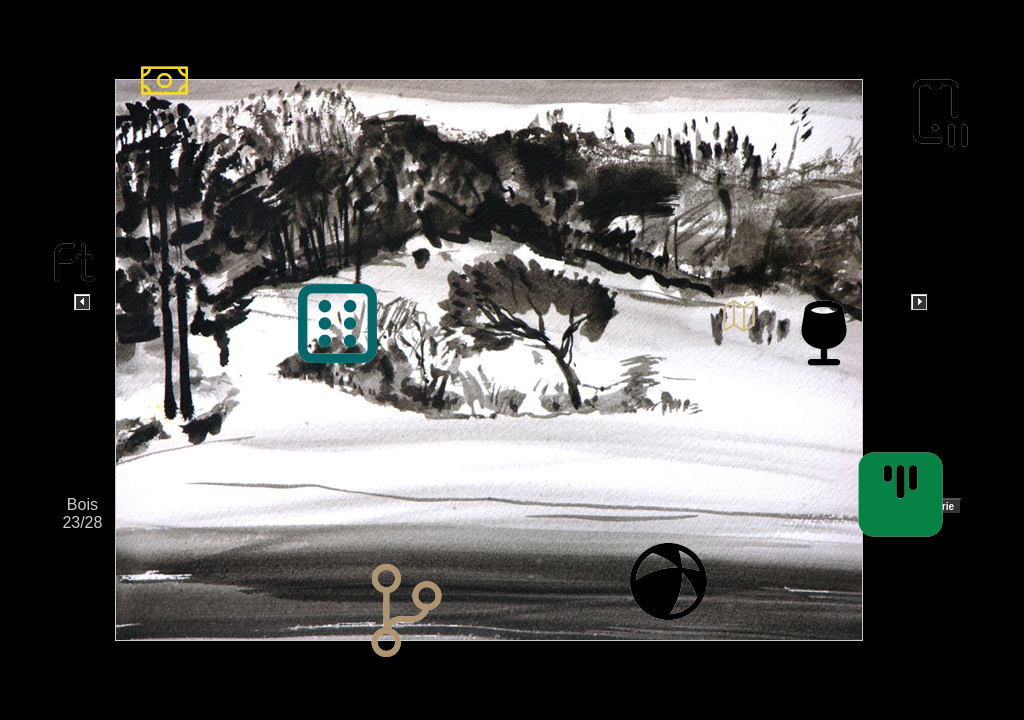  What do you see at coordinates (900, 494) in the screenshot?
I see `align content to top center of container` at bounding box center [900, 494].